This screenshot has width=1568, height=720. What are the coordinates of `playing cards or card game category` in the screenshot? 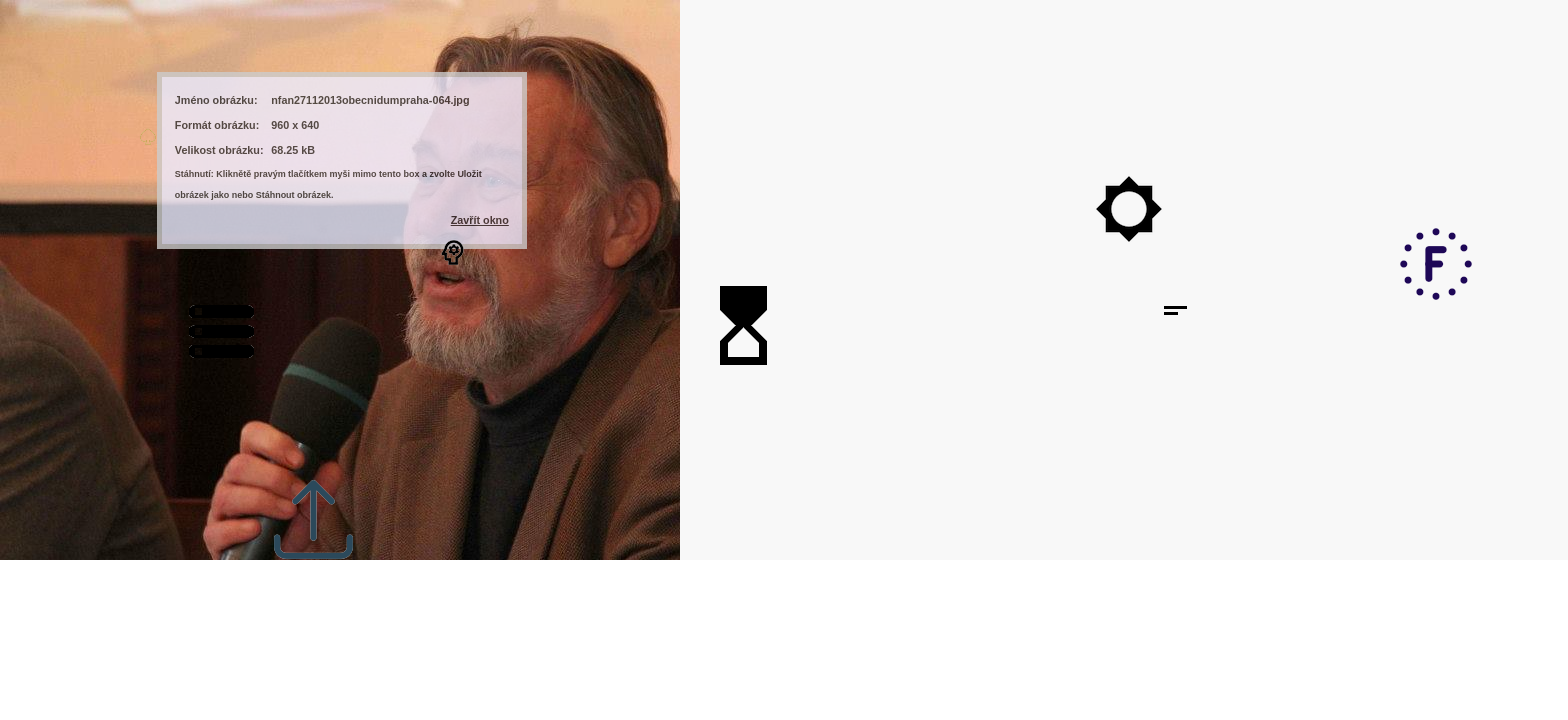 It's located at (148, 137).